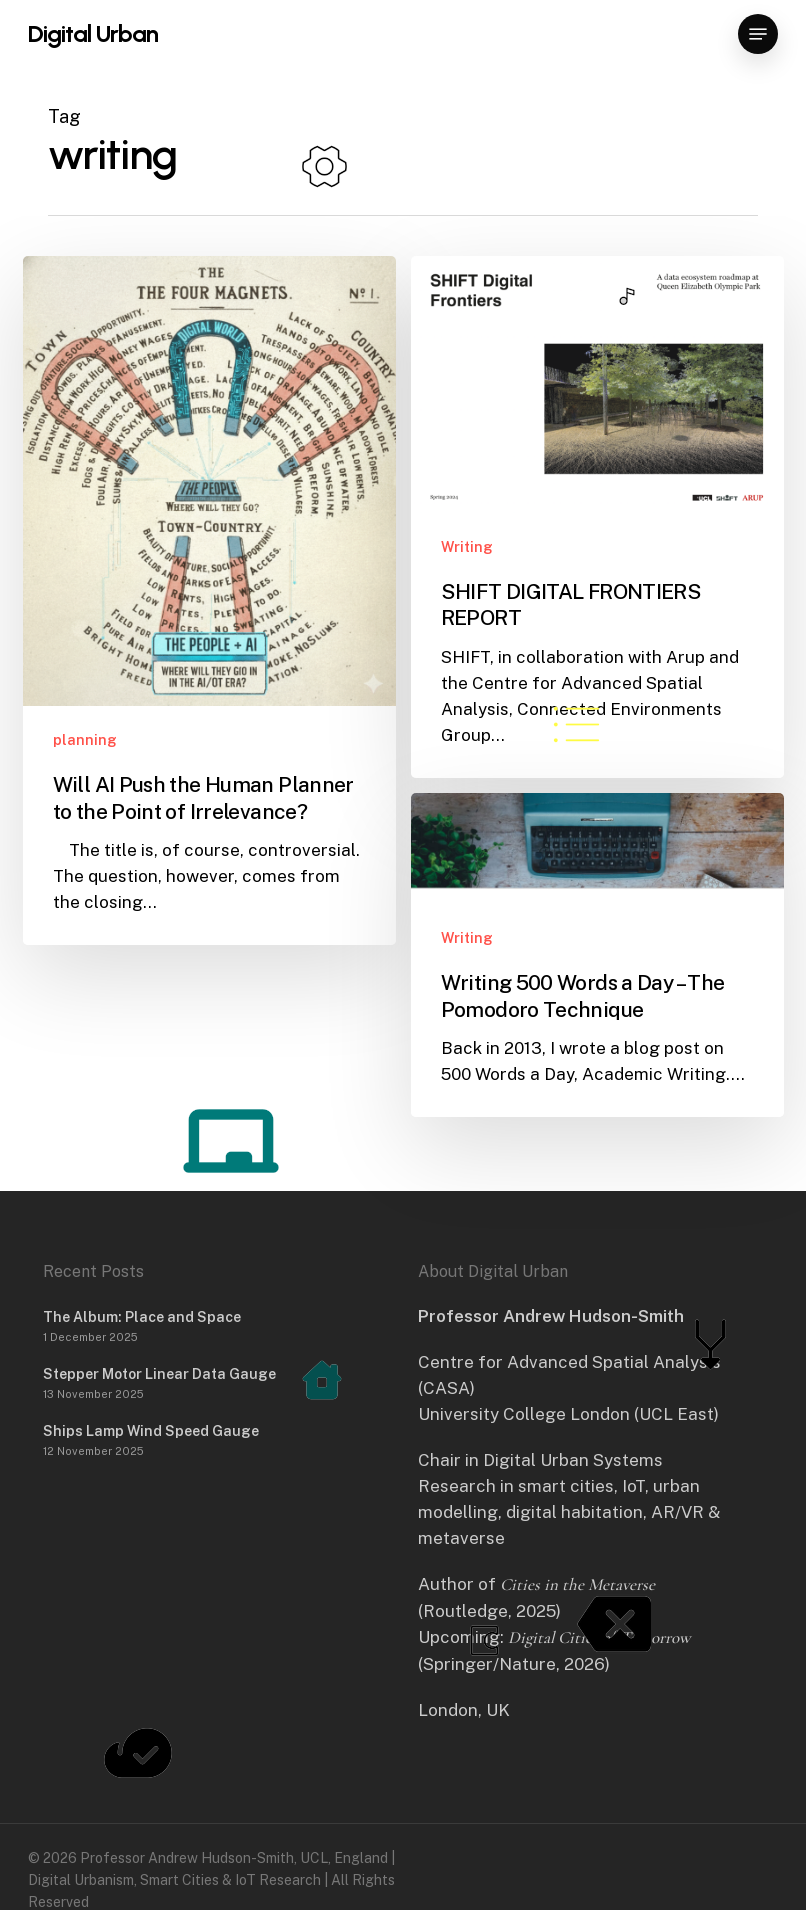  I want to click on file successfully uploaded to cloud storage, so click(138, 1753).